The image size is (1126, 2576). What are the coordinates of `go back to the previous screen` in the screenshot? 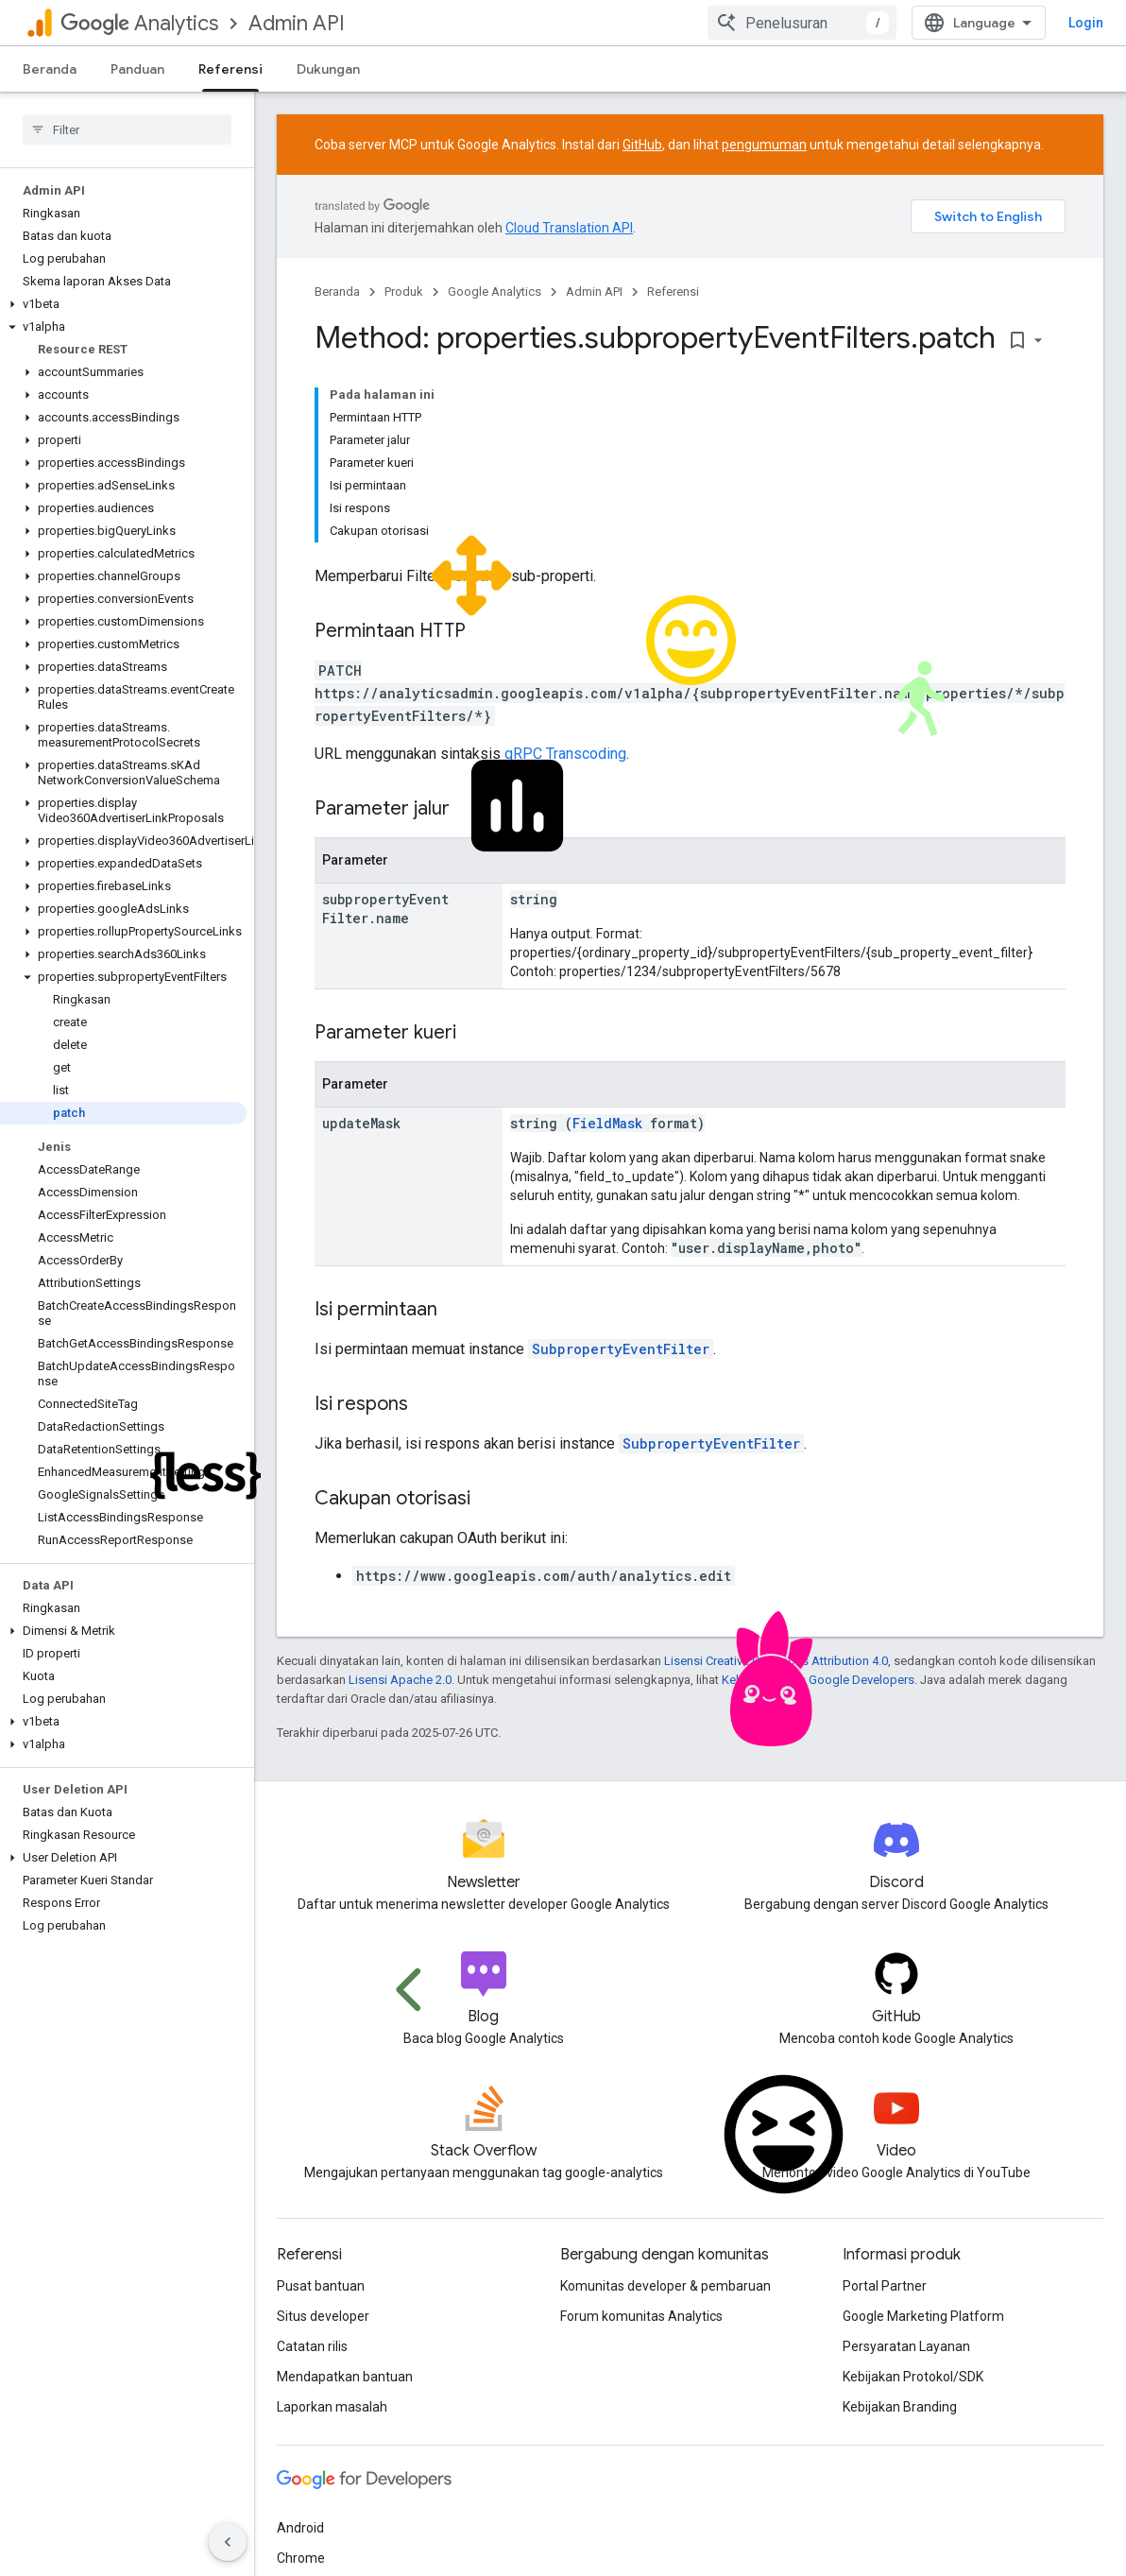 It's located at (411, 1989).